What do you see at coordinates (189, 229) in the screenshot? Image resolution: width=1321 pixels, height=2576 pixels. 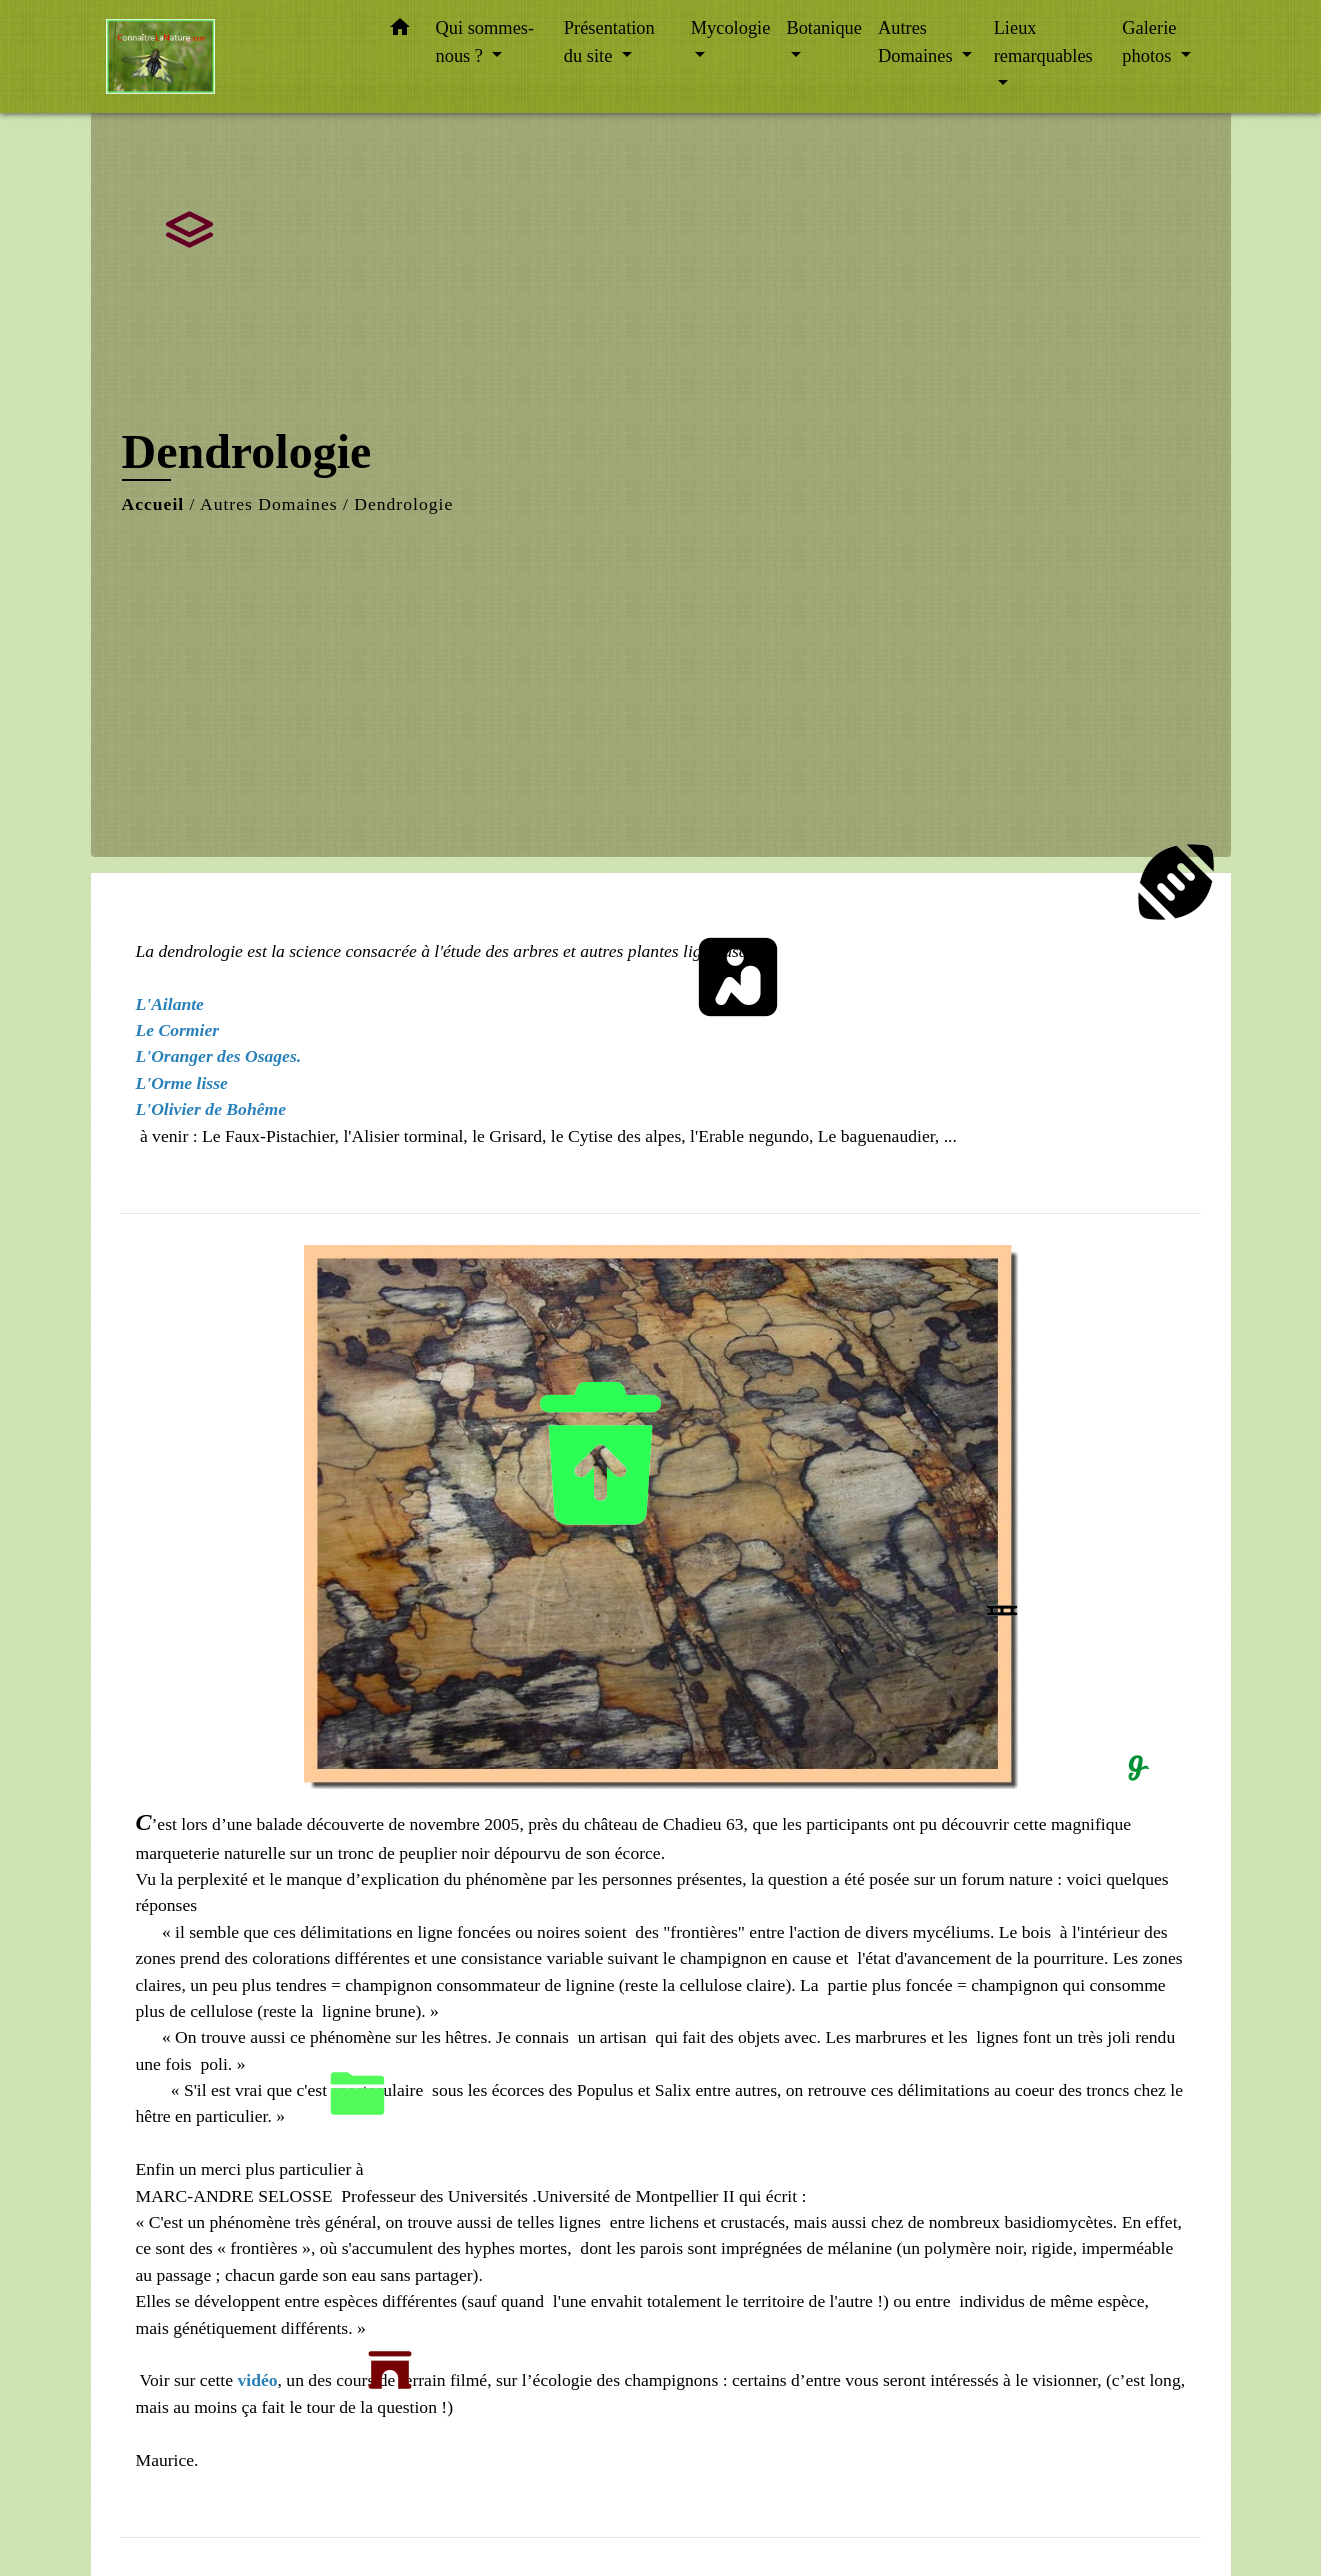 I see `view layers or stacked content` at bounding box center [189, 229].